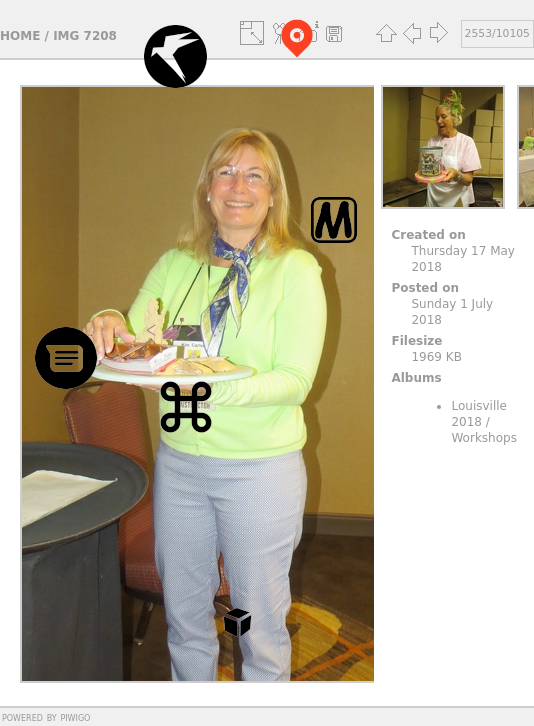  Describe the element at coordinates (186, 407) in the screenshot. I see `command key symbol for keyboard shortcuts` at that location.